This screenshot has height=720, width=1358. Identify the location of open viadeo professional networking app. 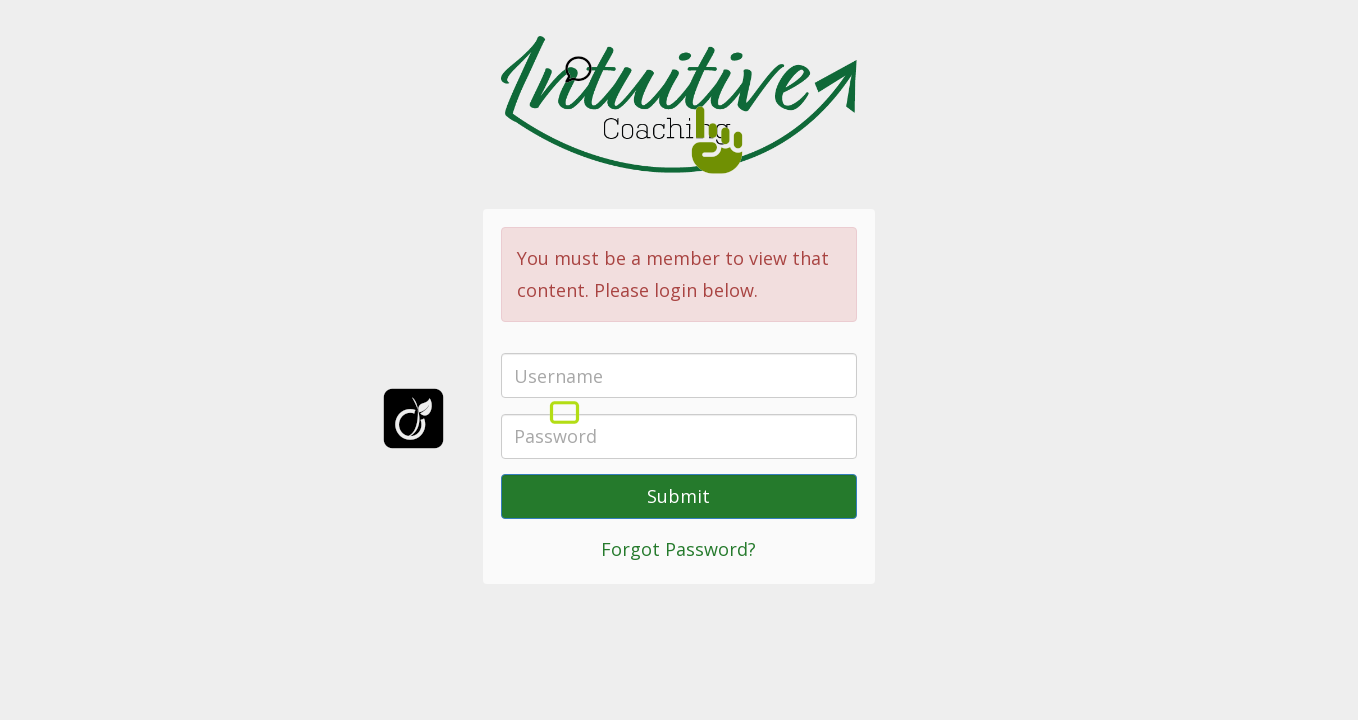
(413, 418).